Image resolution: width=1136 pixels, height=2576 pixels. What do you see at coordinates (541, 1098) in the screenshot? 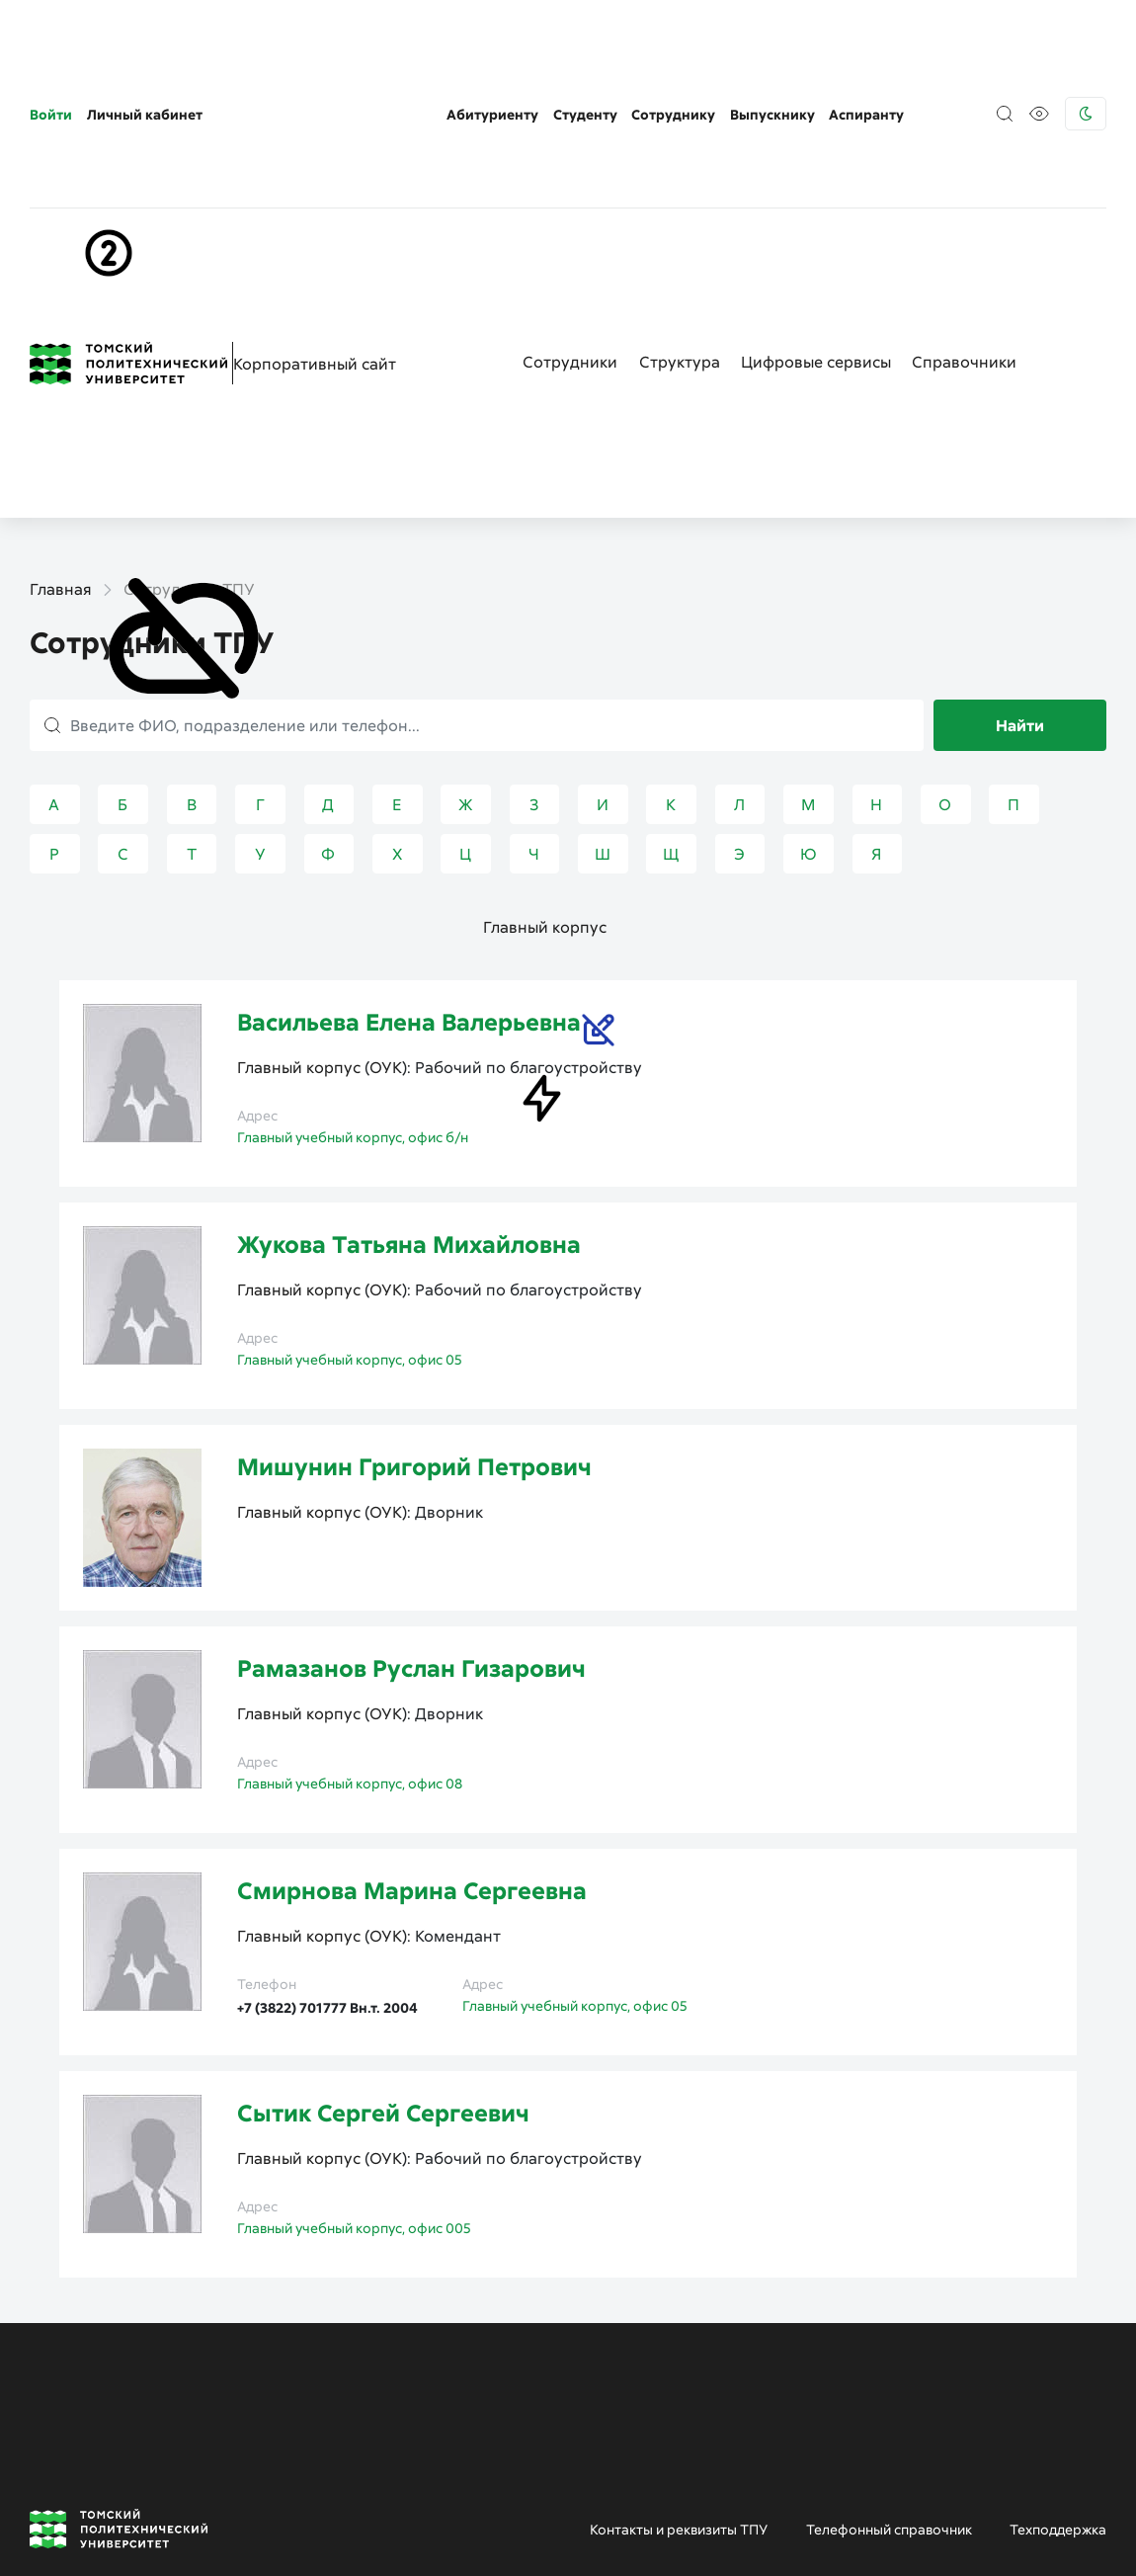
I see `quick actions or shortcuts` at bounding box center [541, 1098].